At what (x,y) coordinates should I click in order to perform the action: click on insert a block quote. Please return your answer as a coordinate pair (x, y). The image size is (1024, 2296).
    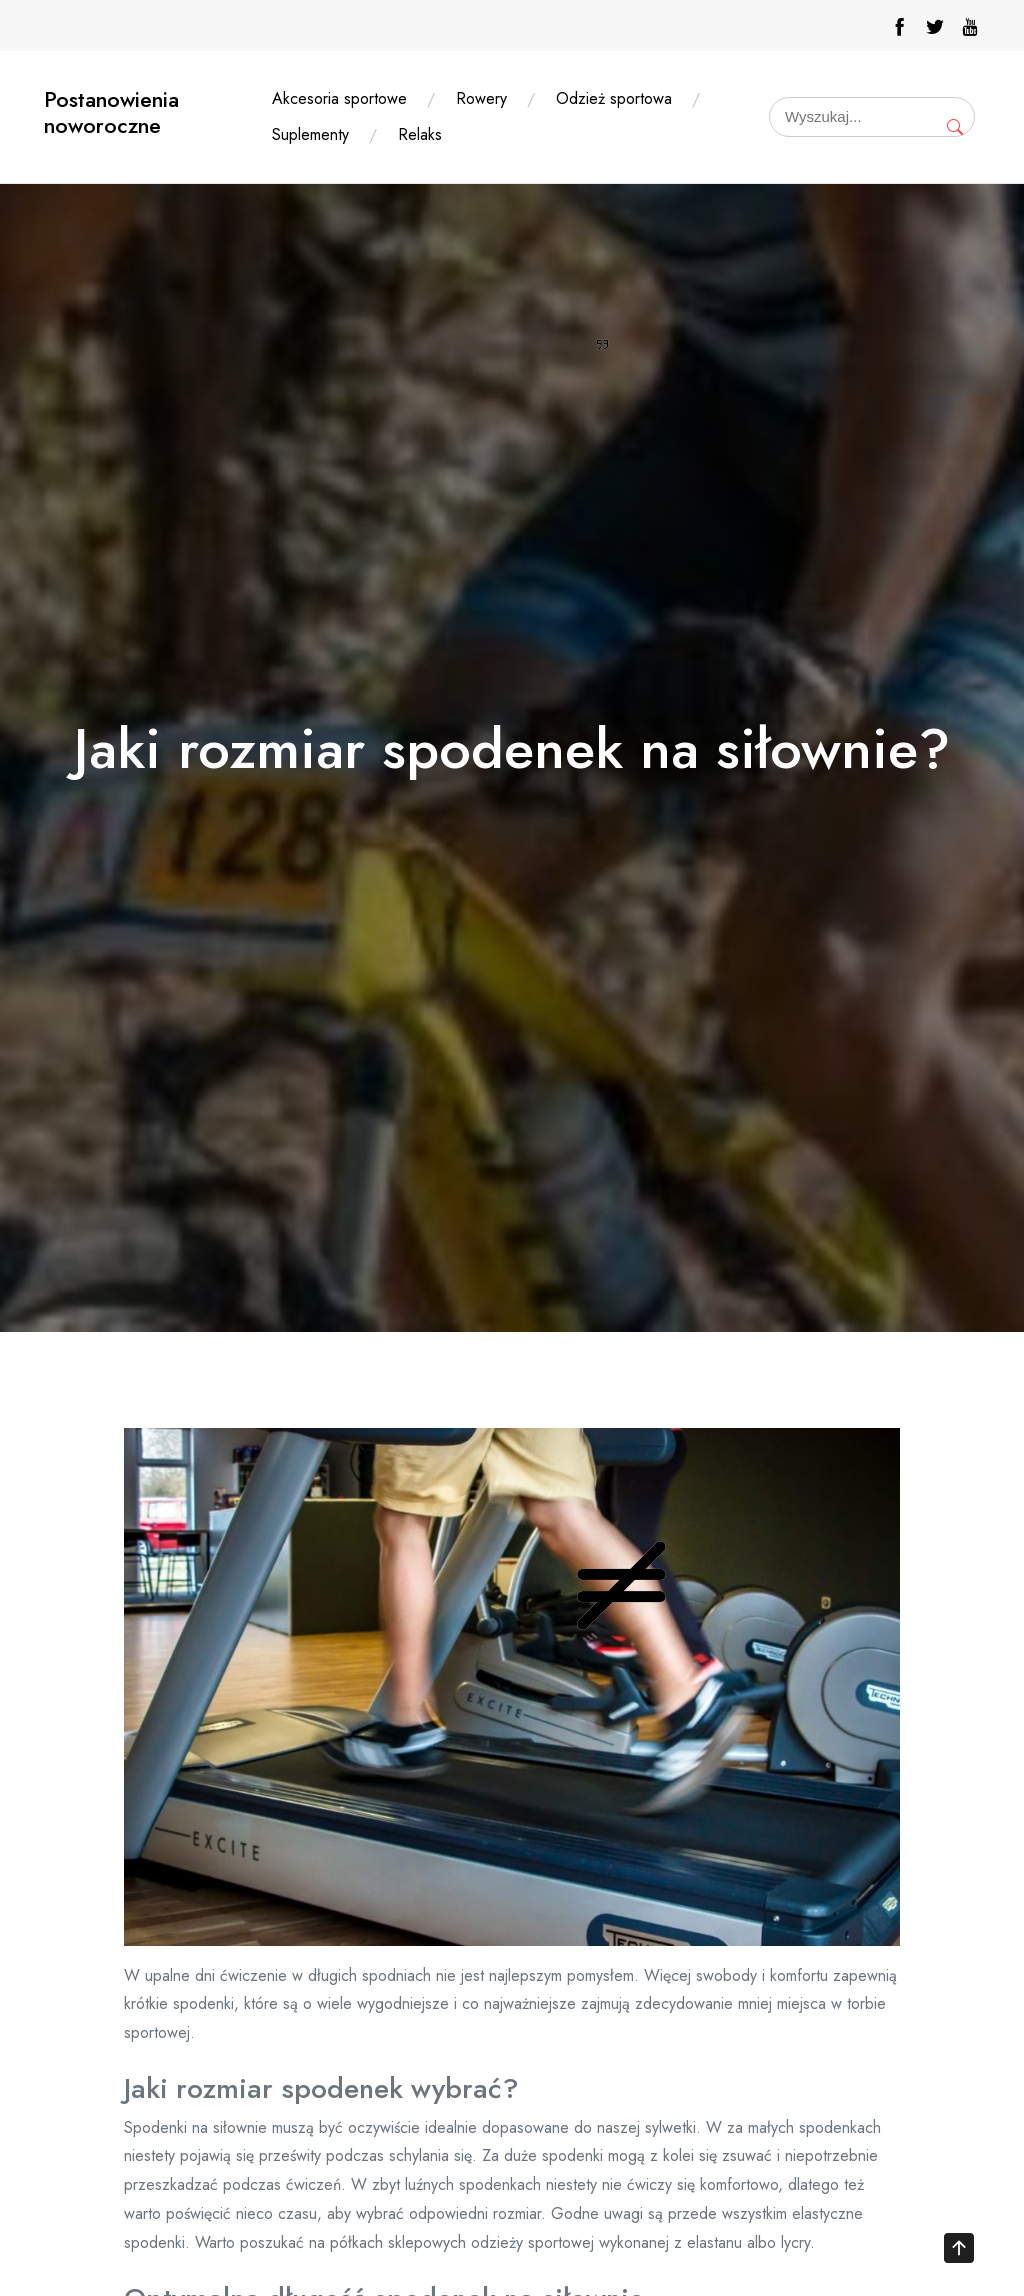
    Looking at the image, I should click on (602, 344).